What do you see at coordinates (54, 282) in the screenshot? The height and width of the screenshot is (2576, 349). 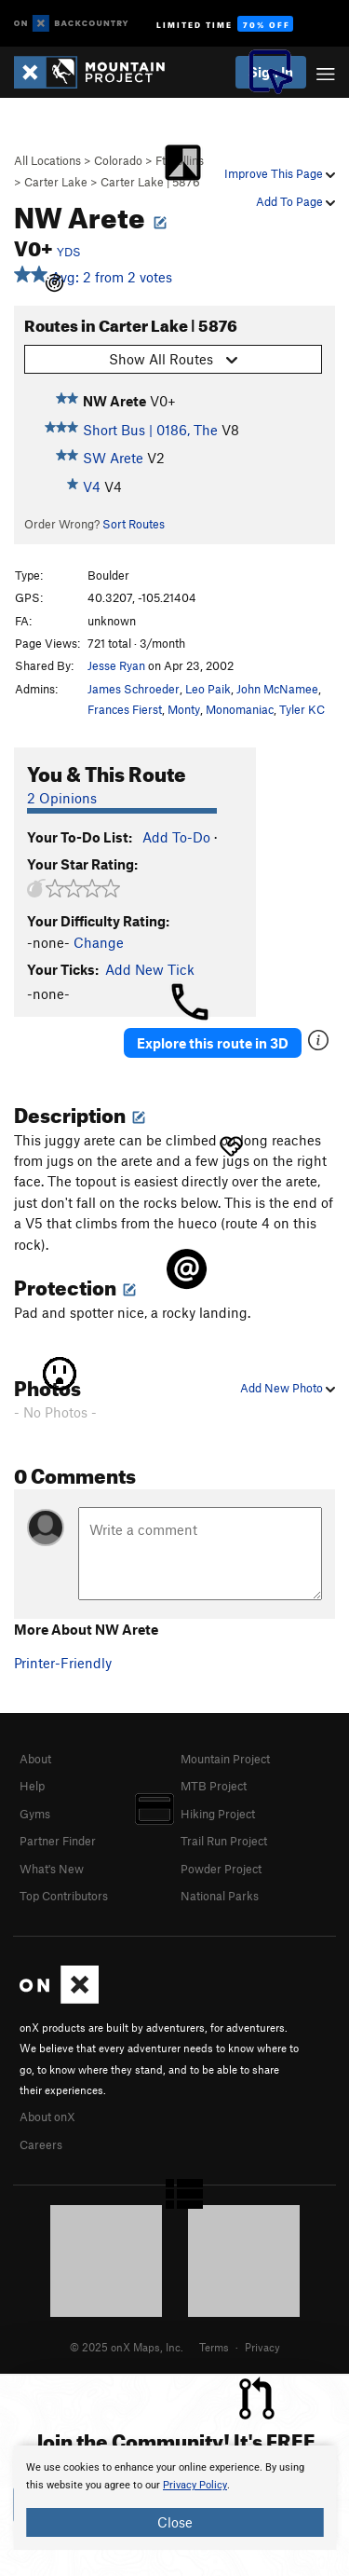 I see `scan for nearby devices or signals` at bounding box center [54, 282].